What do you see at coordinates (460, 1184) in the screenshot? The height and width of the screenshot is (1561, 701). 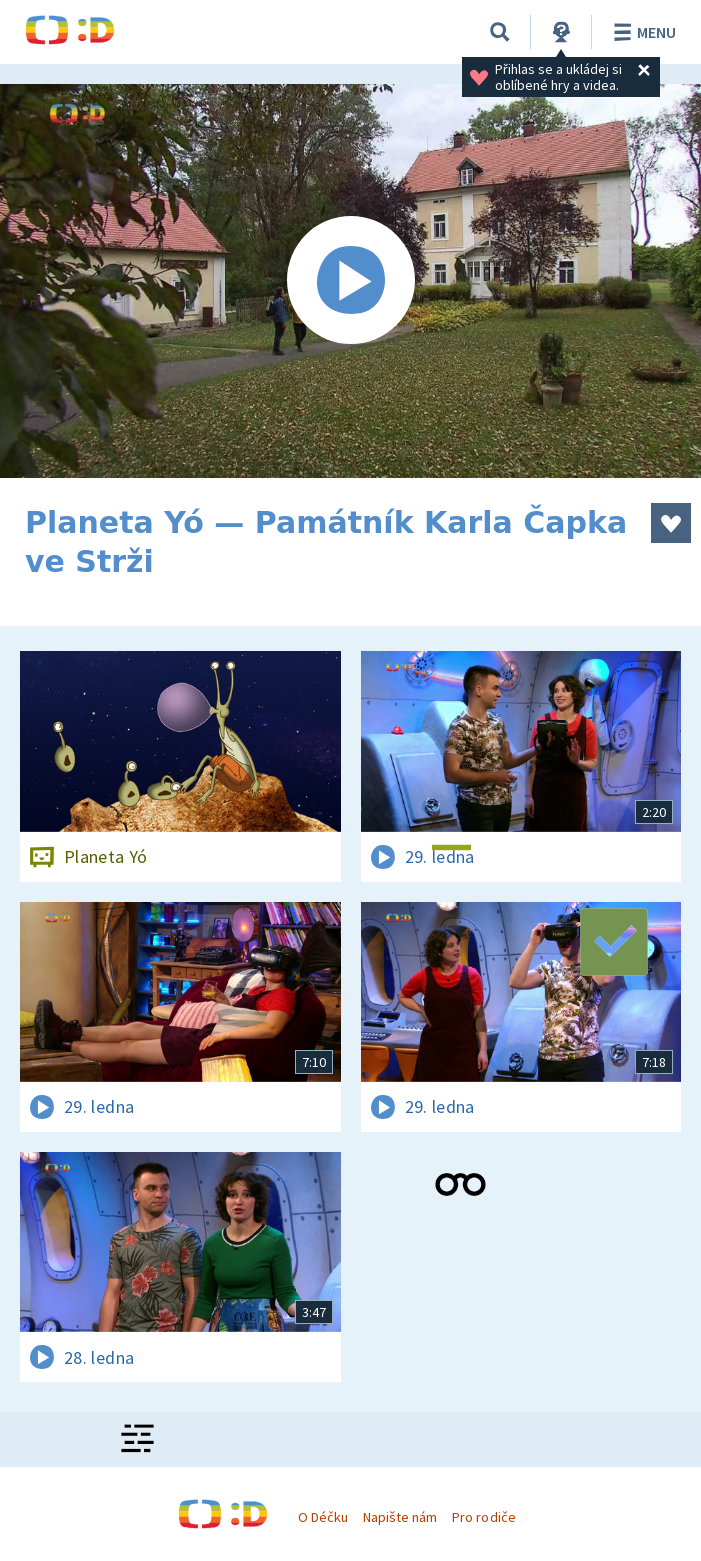 I see `enable reading or accessibility mode` at bounding box center [460, 1184].